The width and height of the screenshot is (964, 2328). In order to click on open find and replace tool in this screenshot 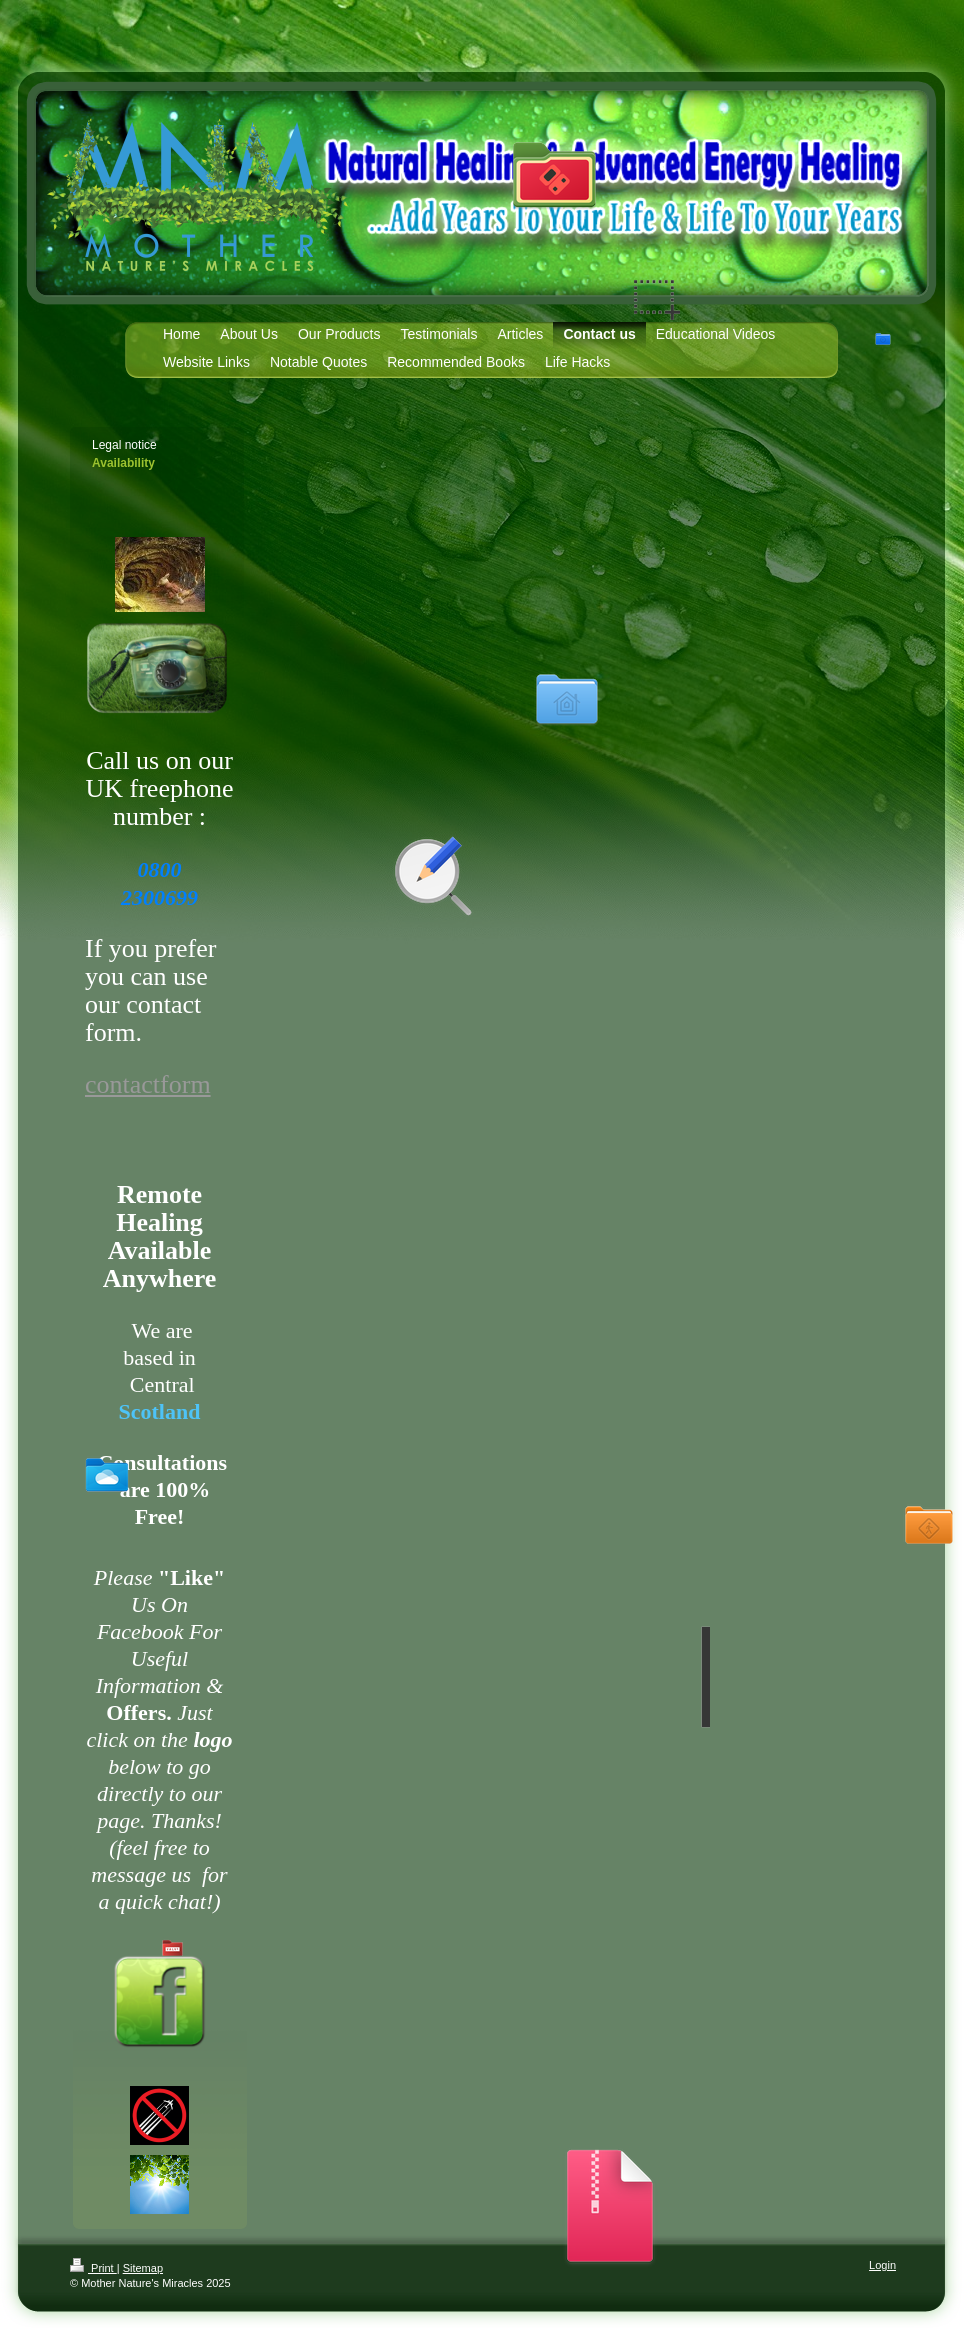, I will do `click(432, 876)`.